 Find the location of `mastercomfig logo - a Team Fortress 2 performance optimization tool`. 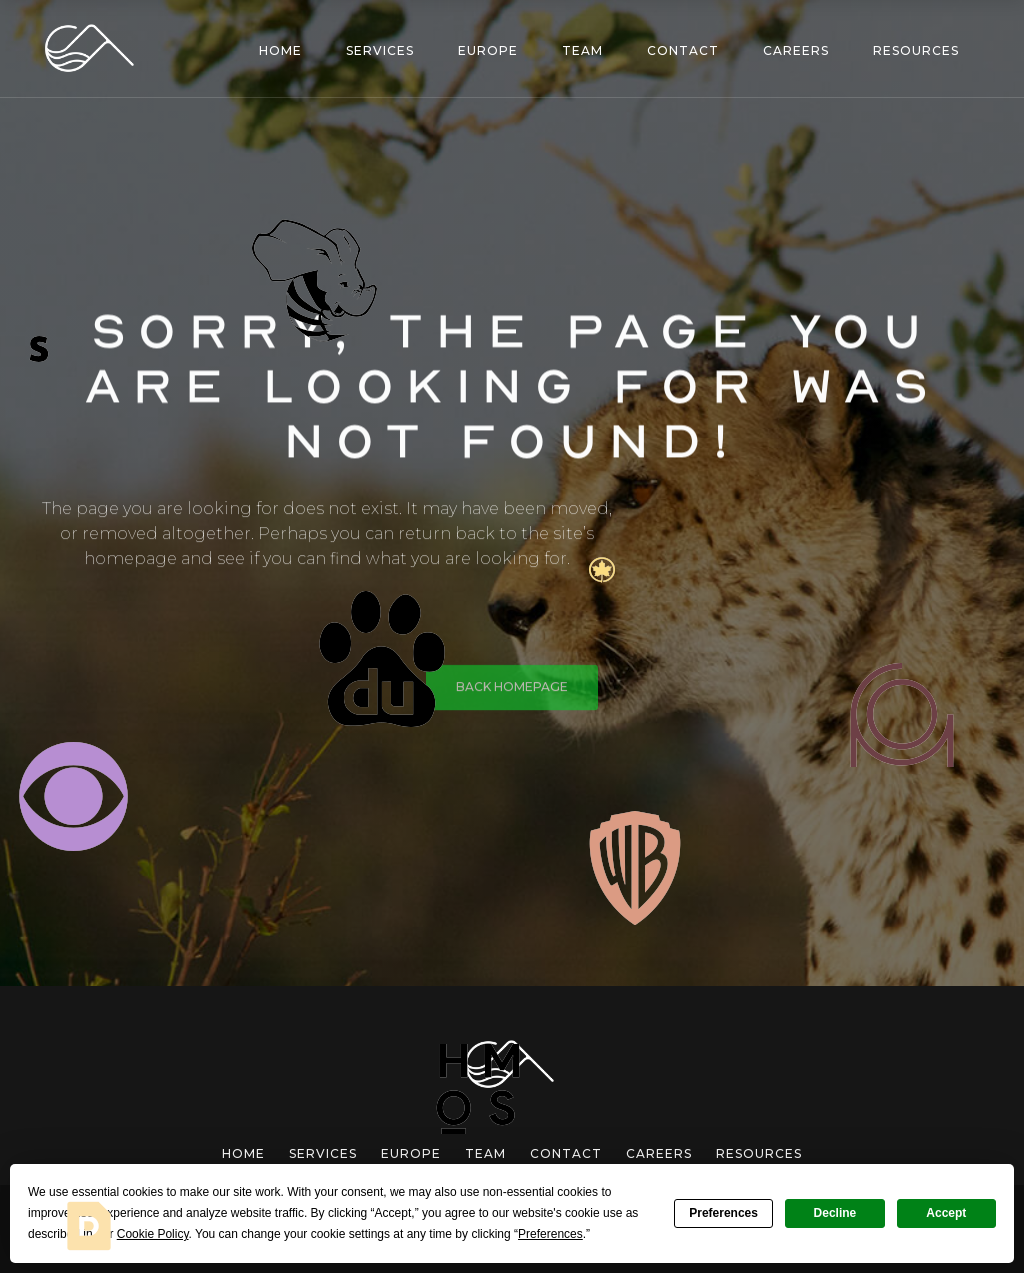

mastercomfig logo - a Team Fortress 2 performance optimization tool is located at coordinates (902, 715).